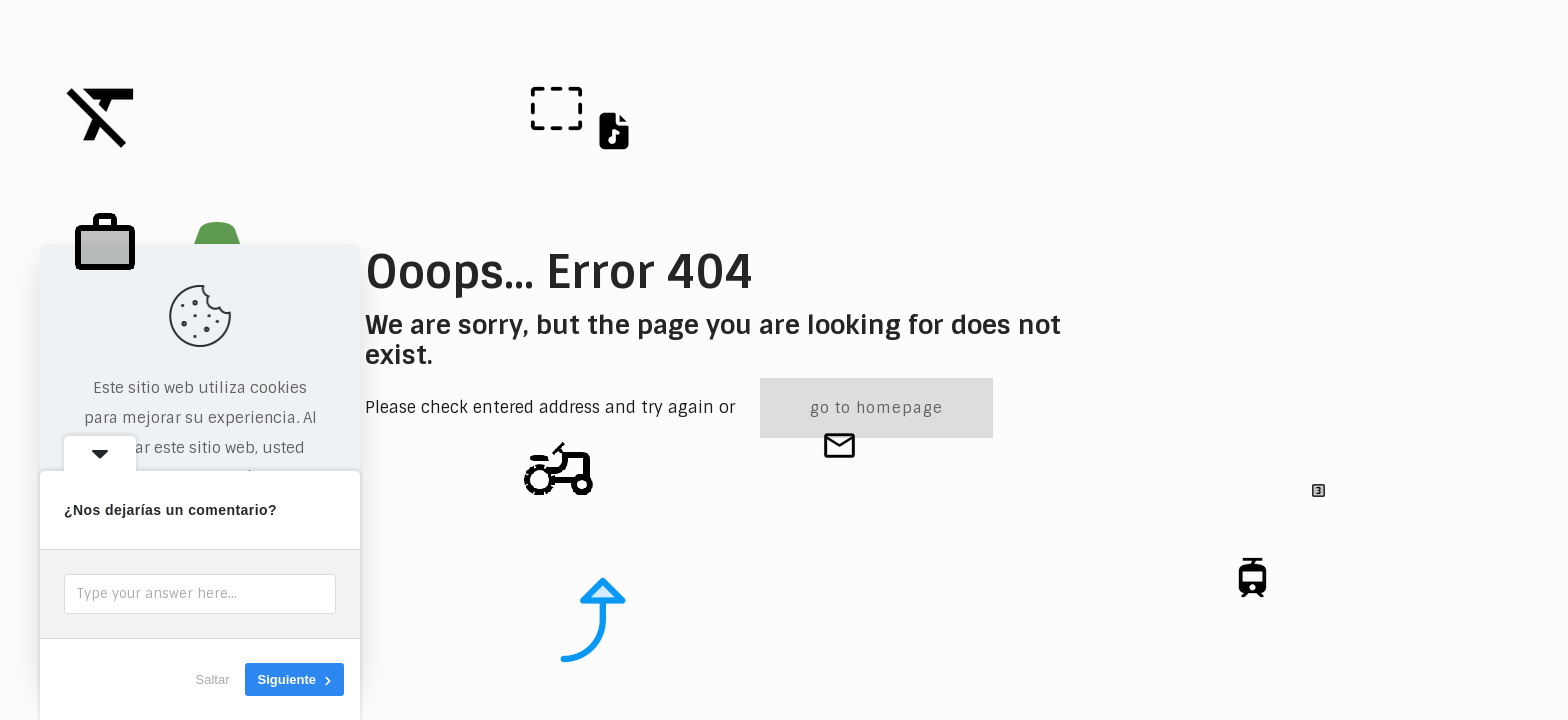  I want to click on select option 3 in a numbered list, so click(1318, 490).